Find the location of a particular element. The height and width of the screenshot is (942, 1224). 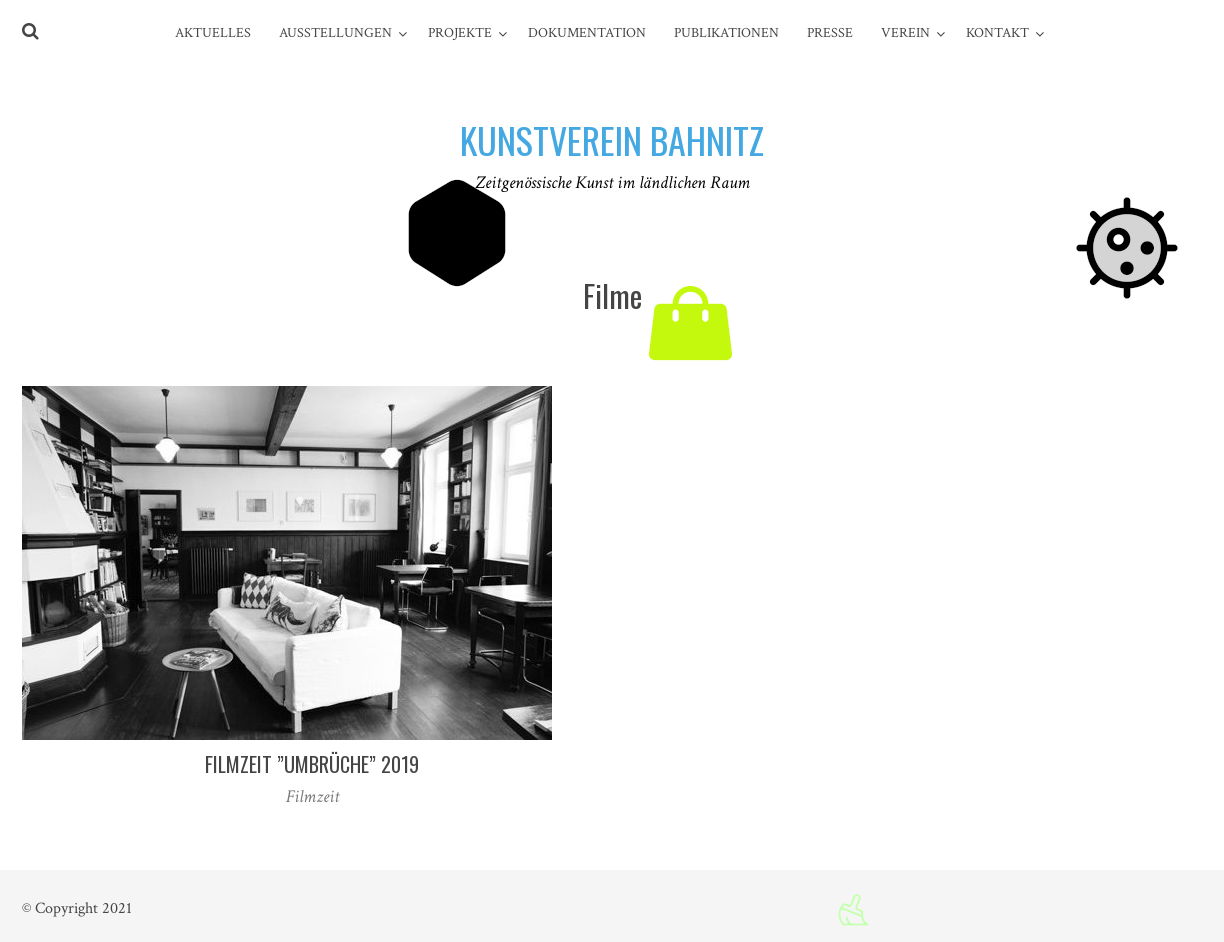

indicates a virus or malware threat detected is located at coordinates (1127, 248).